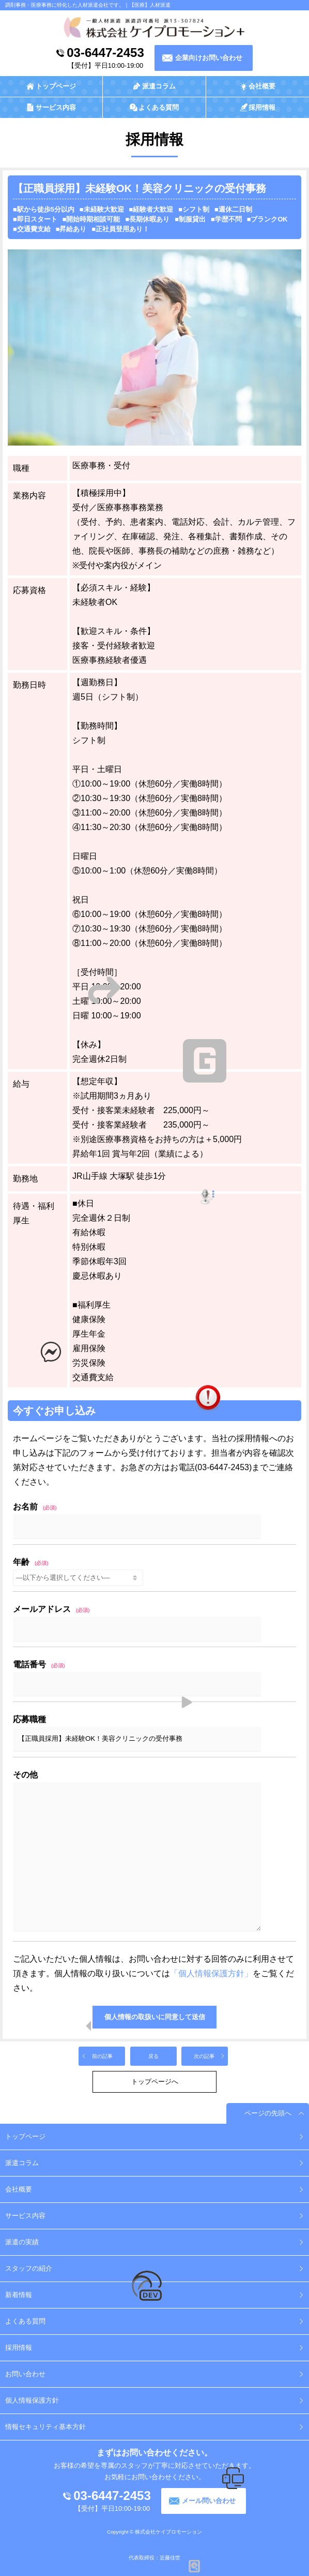  I want to click on redo last undone action, so click(104, 990).